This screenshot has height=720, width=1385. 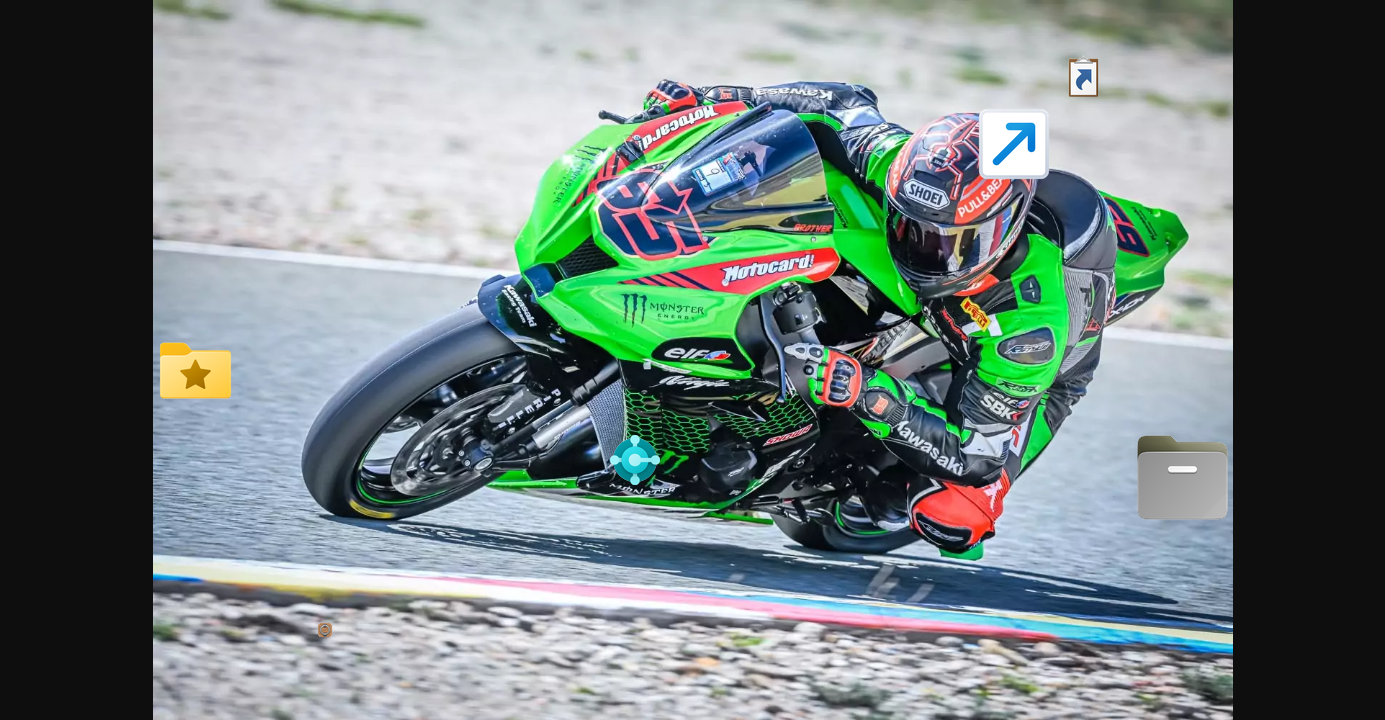 What do you see at coordinates (325, 630) in the screenshot?
I see `open DoorKnocker app` at bounding box center [325, 630].